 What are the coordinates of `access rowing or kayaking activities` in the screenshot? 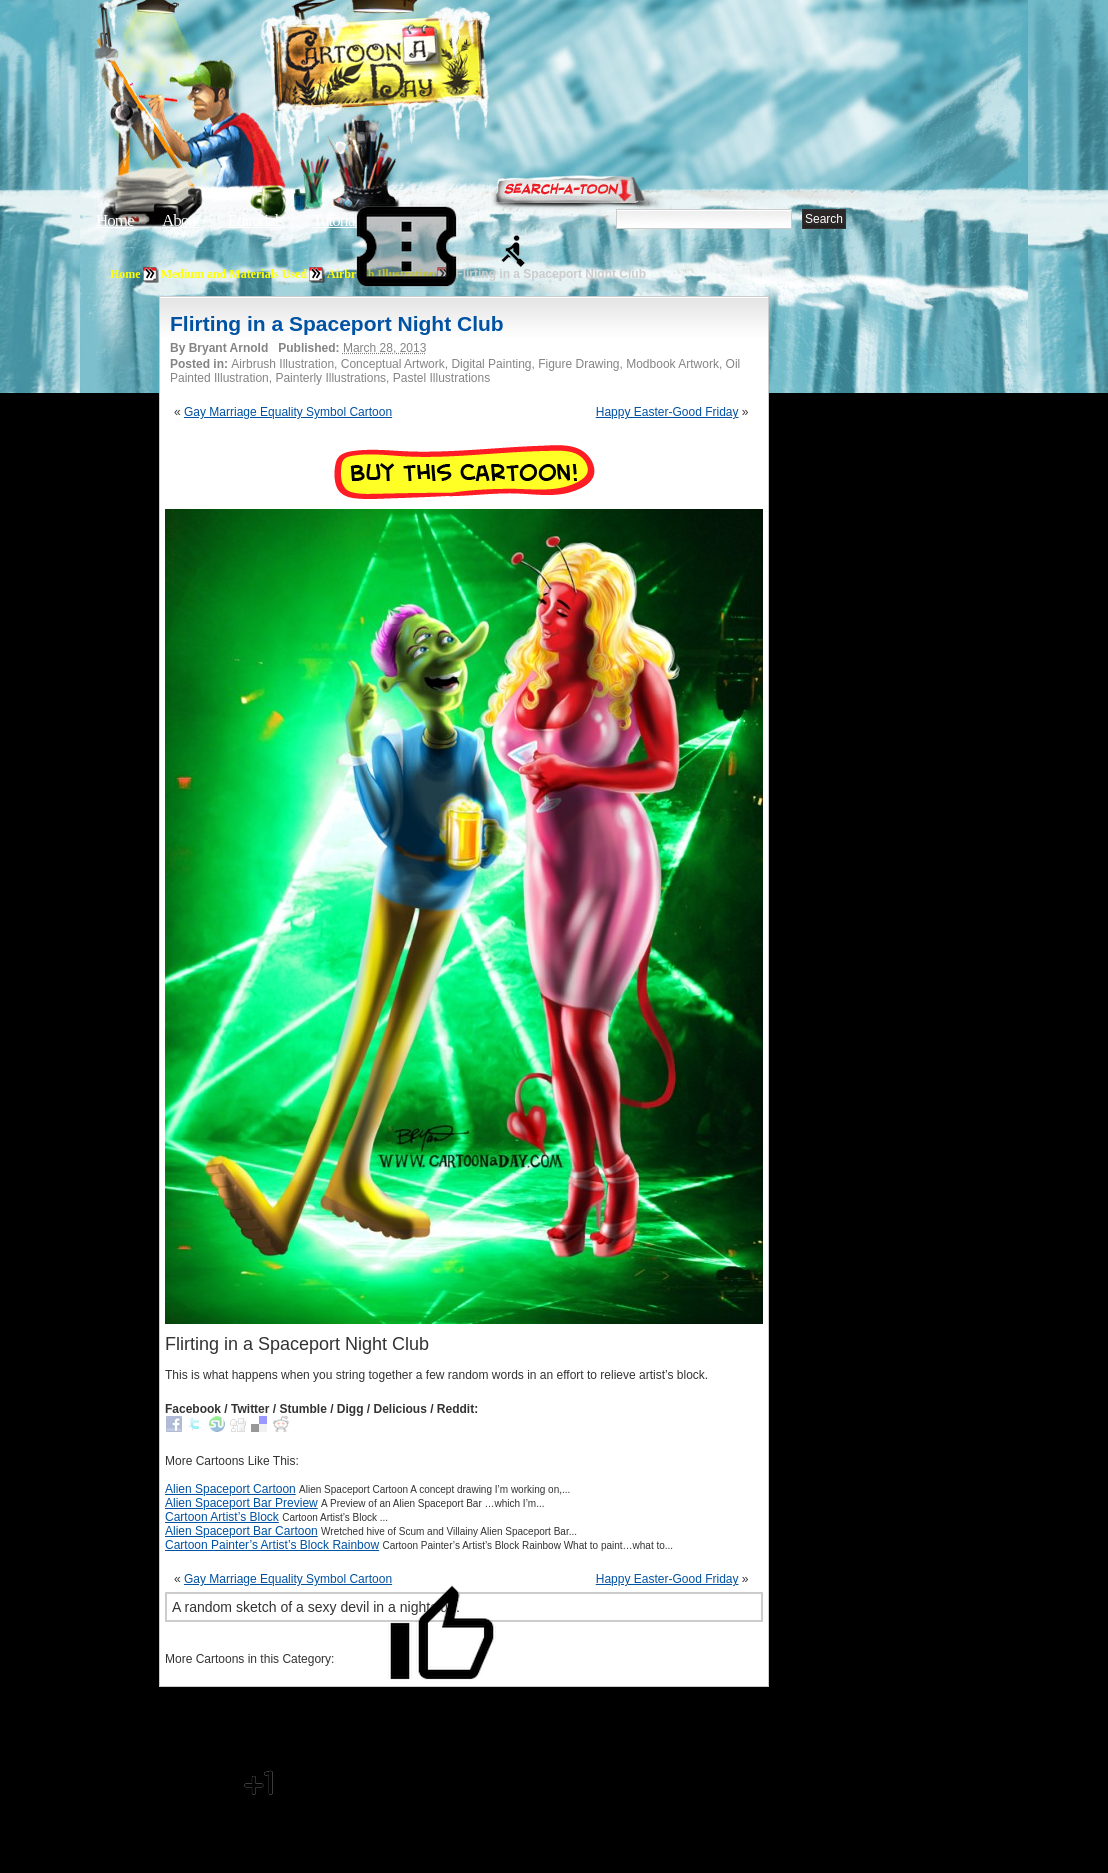 It's located at (512, 250).